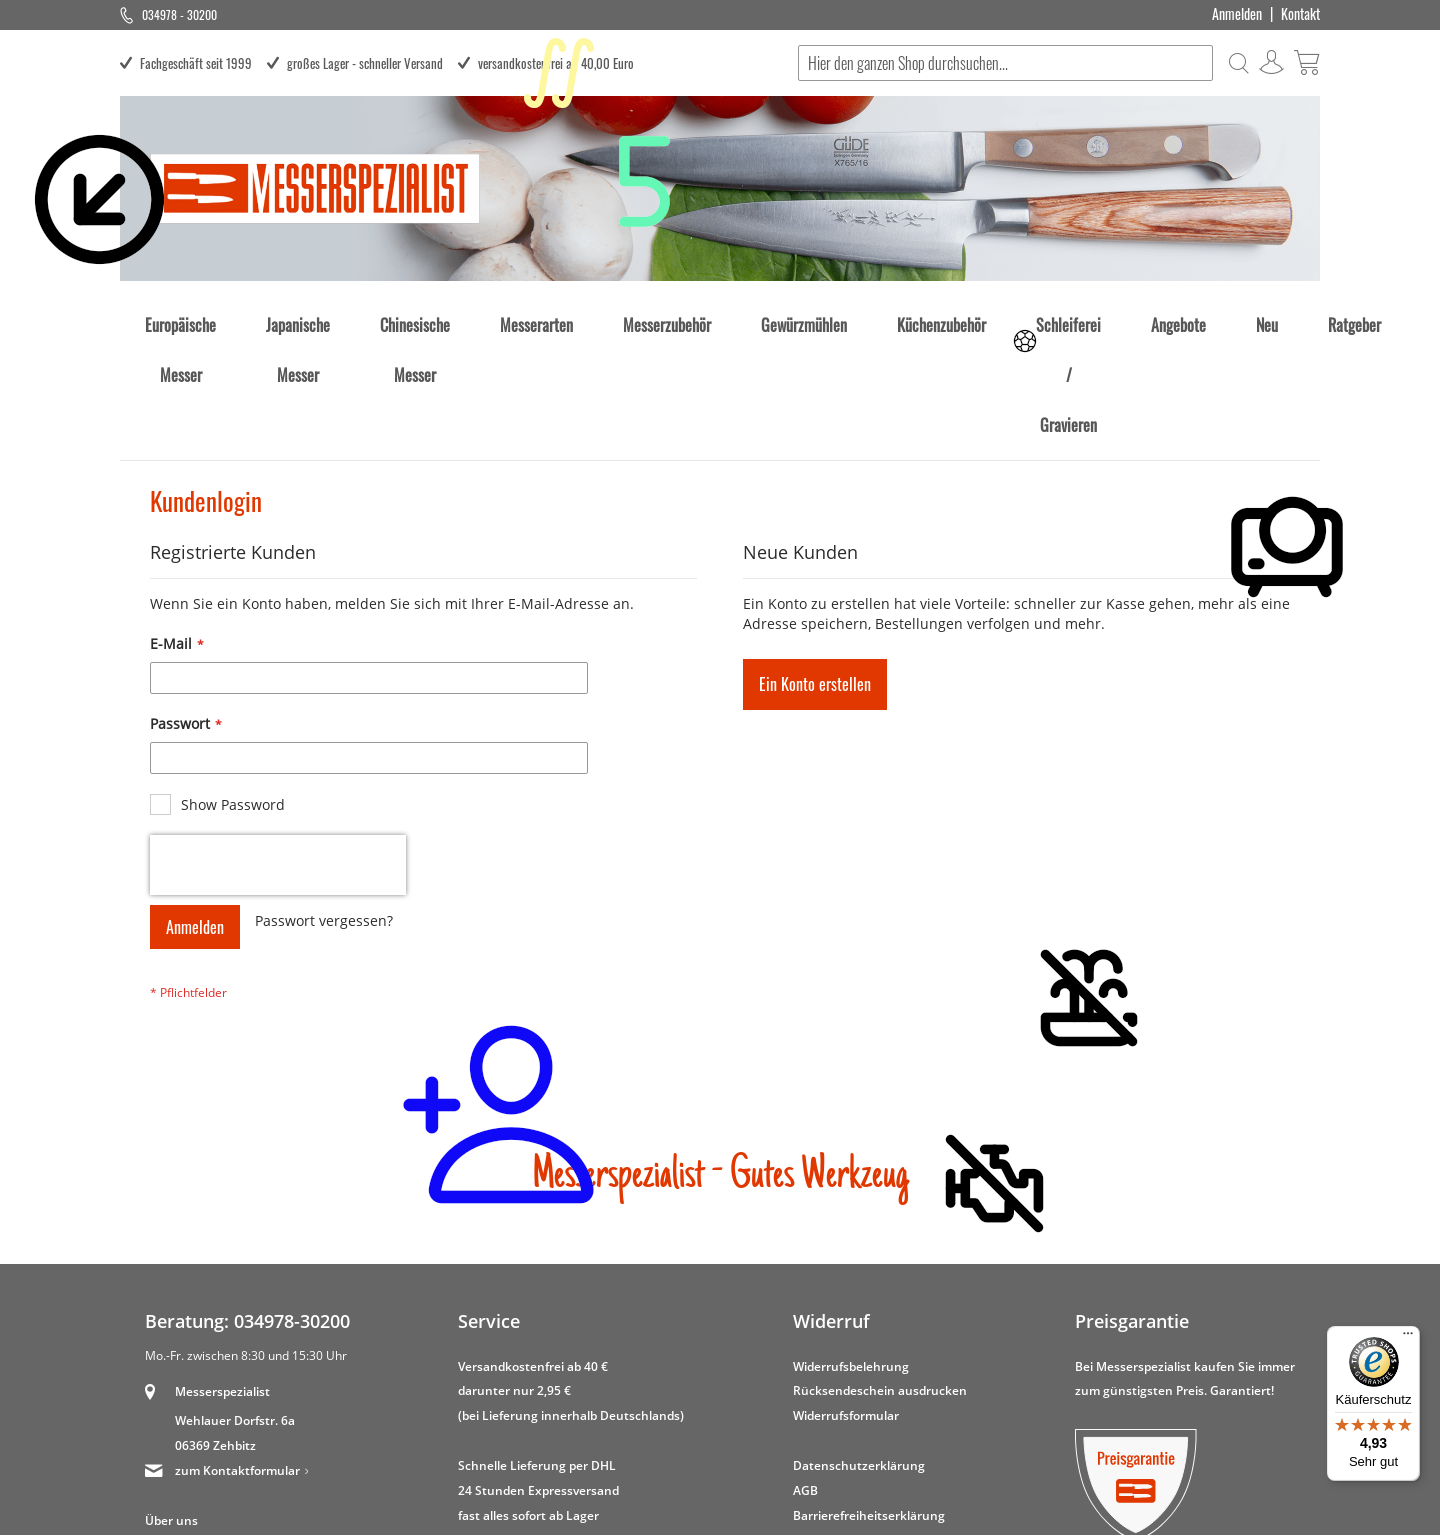  Describe the element at coordinates (1089, 998) in the screenshot. I see `fountain feature is currently disabled` at that location.